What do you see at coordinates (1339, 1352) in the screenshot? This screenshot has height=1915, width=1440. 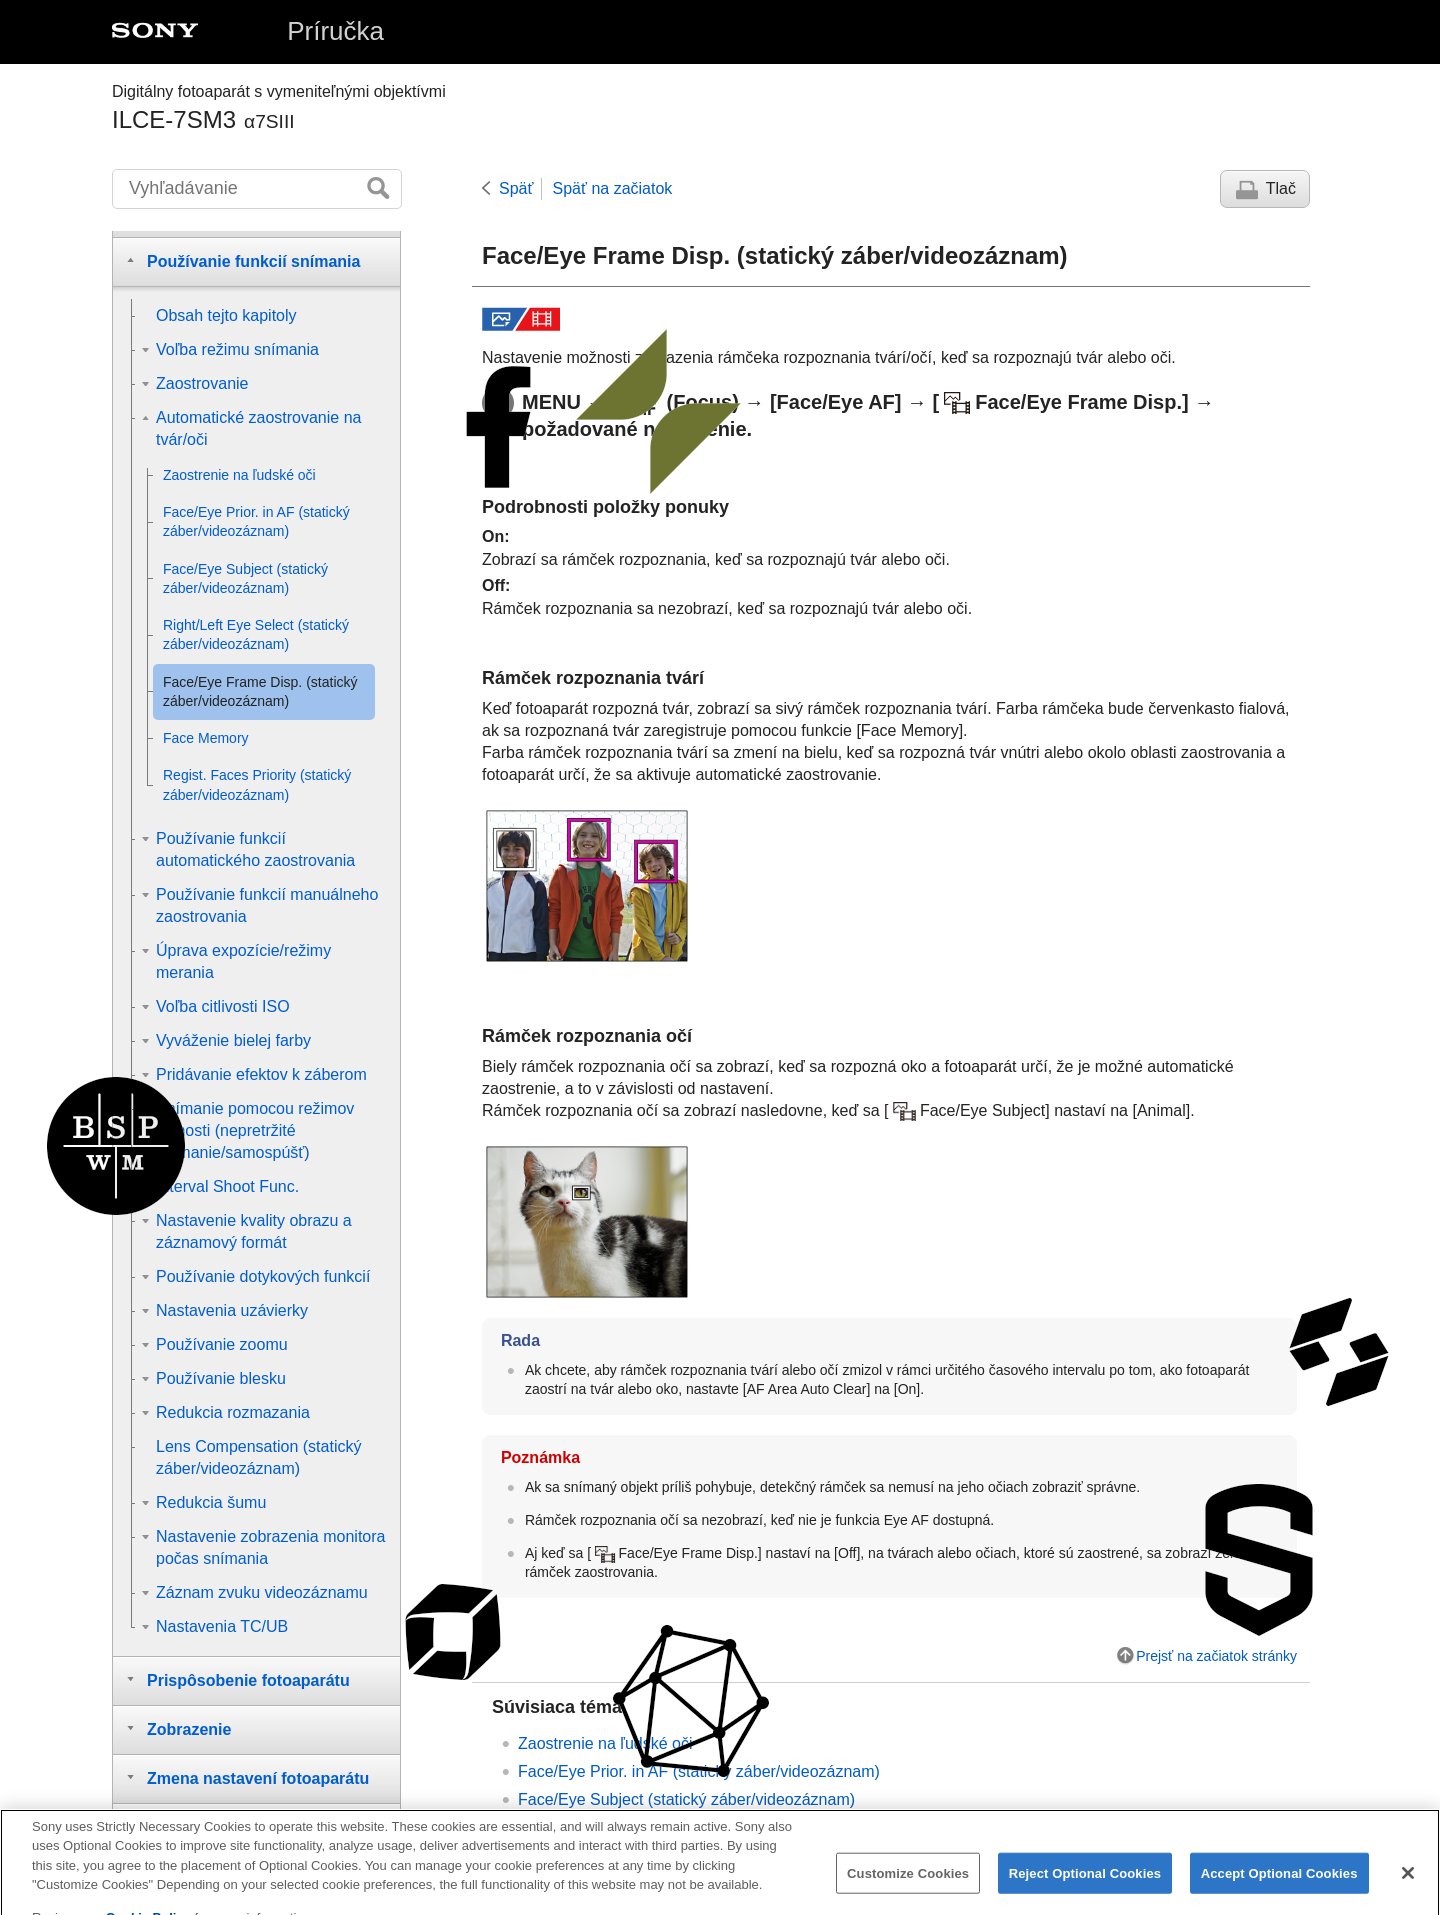 I see `ServBay application logo` at bounding box center [1339, 1352].